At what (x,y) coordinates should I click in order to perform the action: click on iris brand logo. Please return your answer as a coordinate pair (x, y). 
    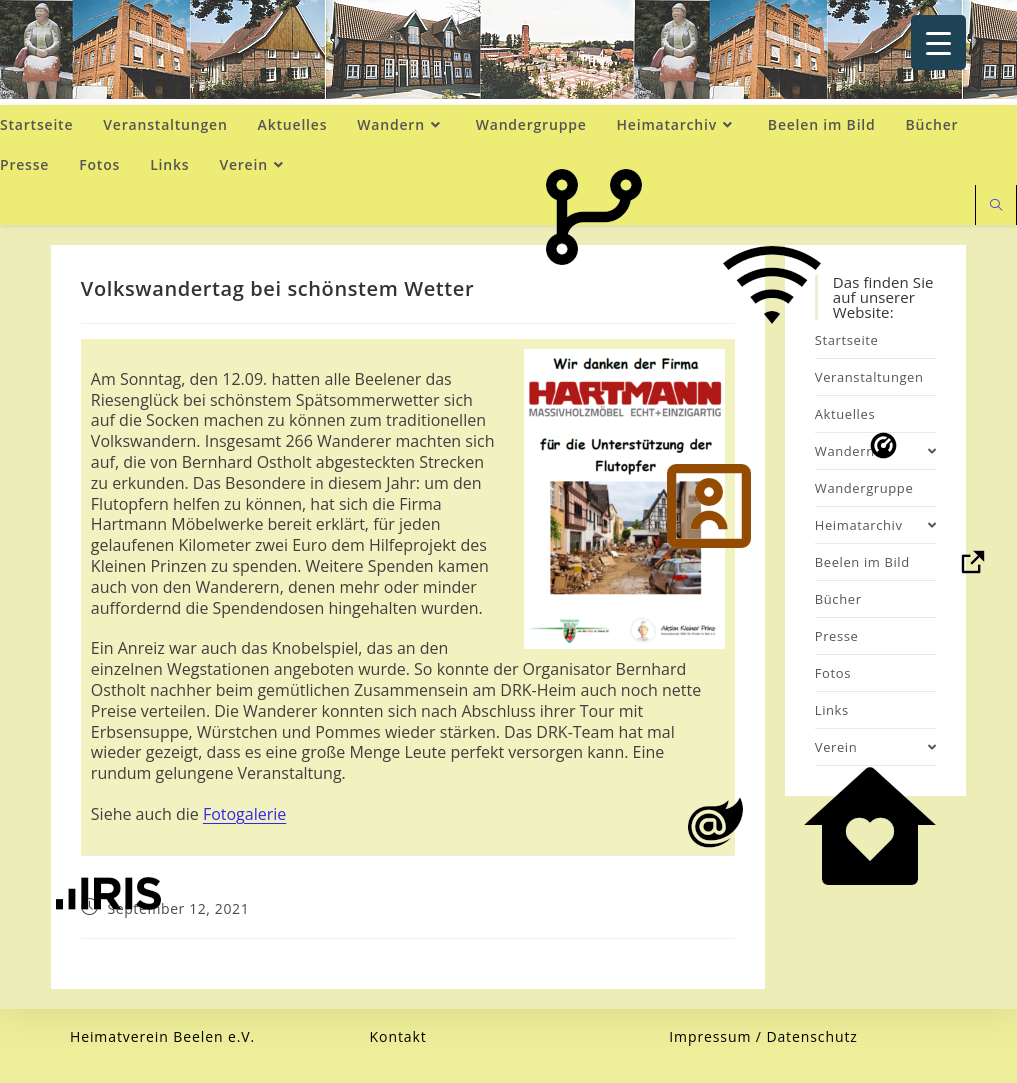
    Looking at the image, I should click on (108, 893).